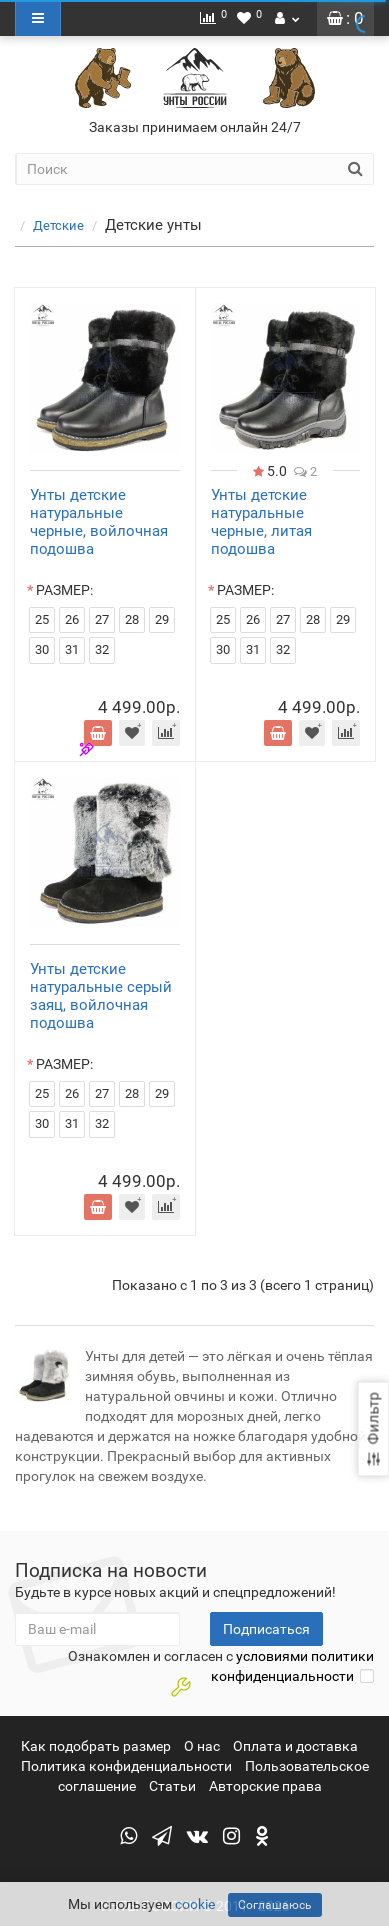 Image resolution: width=389 pixels, height=1926 pixels. Describe the element at coordinates (86, 749) in the screenshot. I see `access cricket sports scores or content` at that location.